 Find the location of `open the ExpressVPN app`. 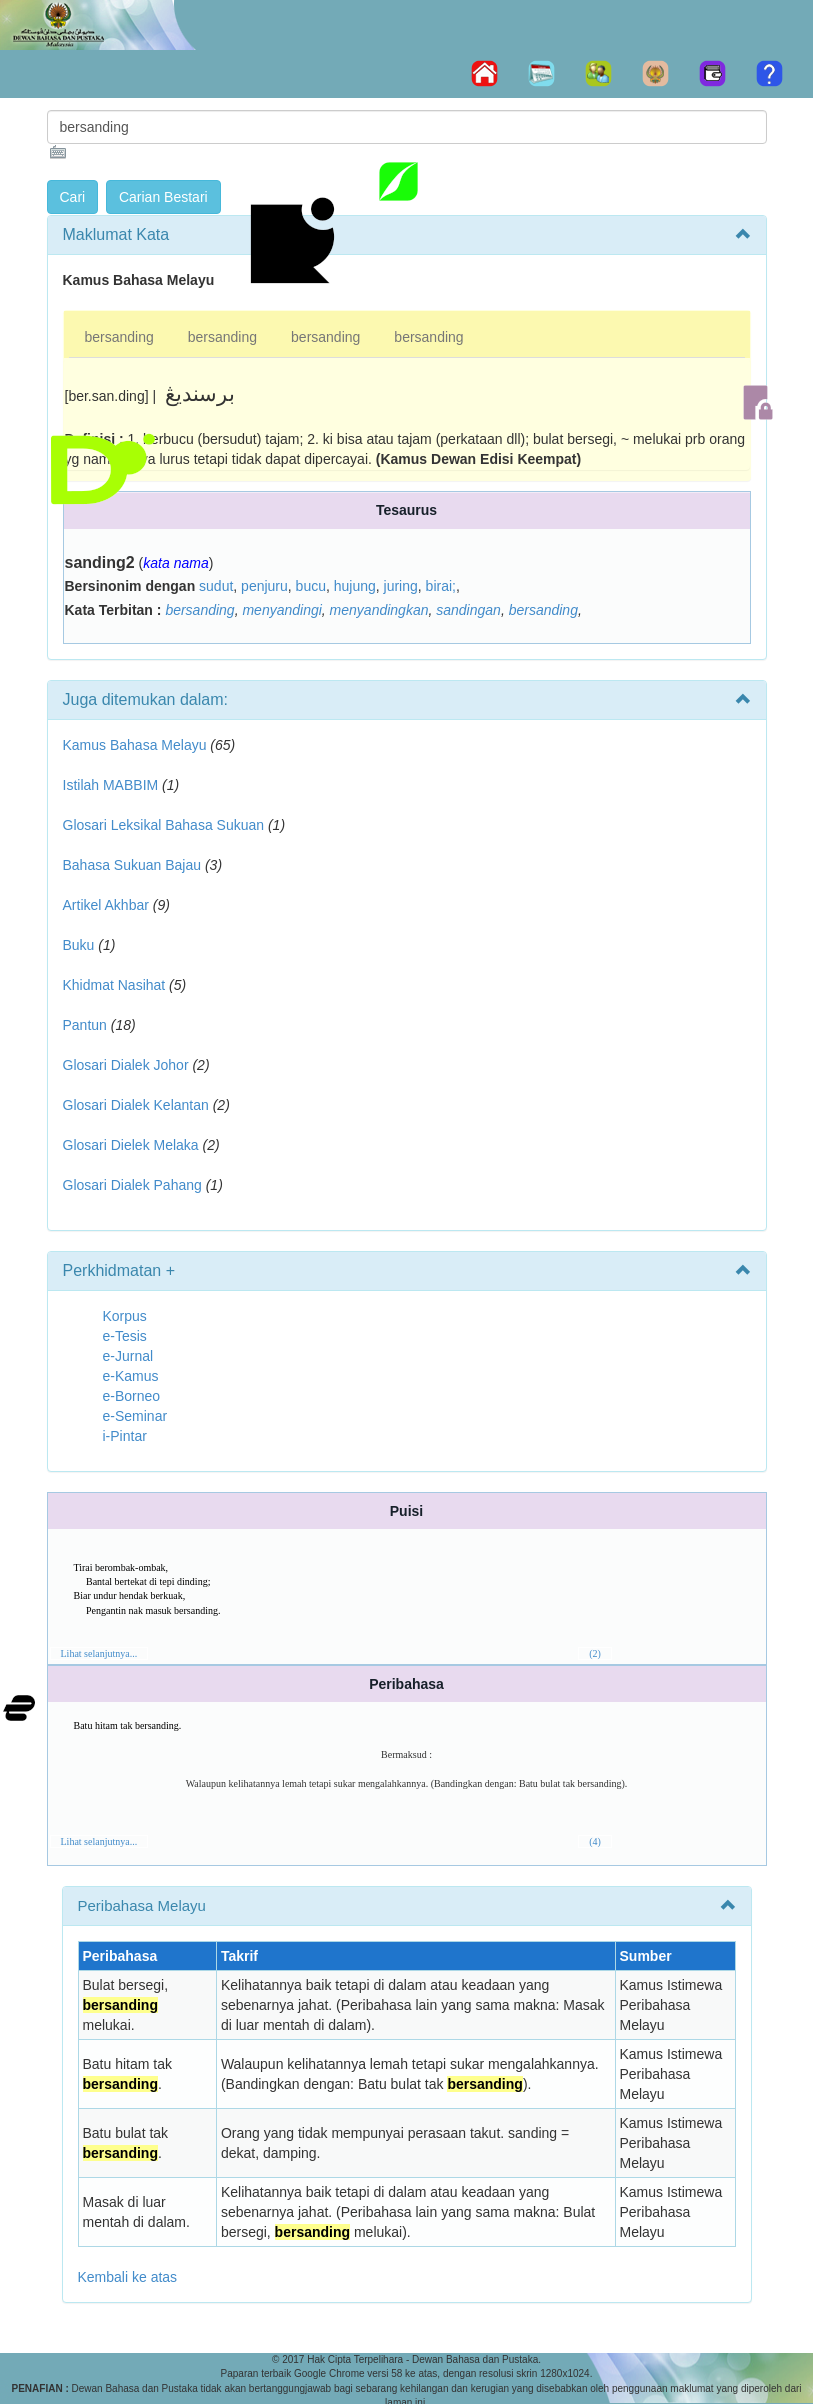

open the ExpressVPN app is located at coordinates (19, 1708).